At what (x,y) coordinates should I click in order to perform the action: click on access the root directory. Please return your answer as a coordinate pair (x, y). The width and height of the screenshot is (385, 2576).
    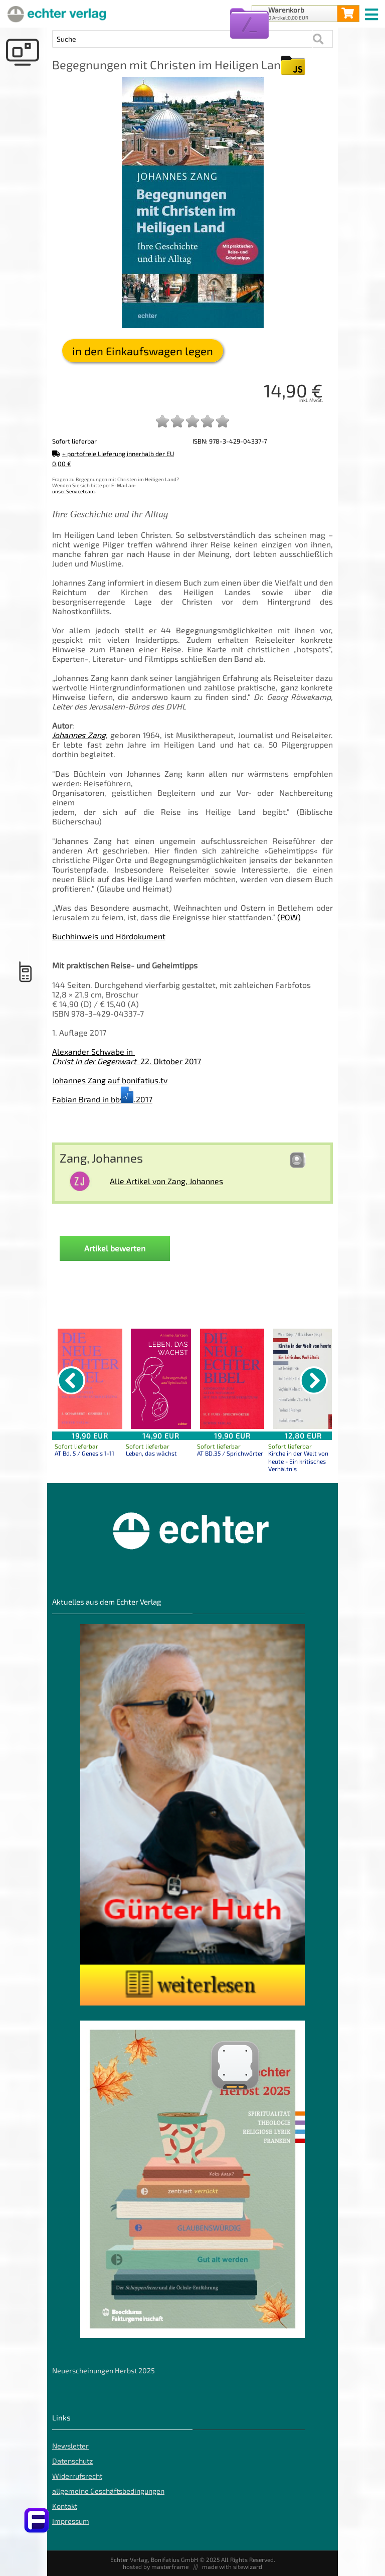
    Looking at the image, I should click on (249, 23).